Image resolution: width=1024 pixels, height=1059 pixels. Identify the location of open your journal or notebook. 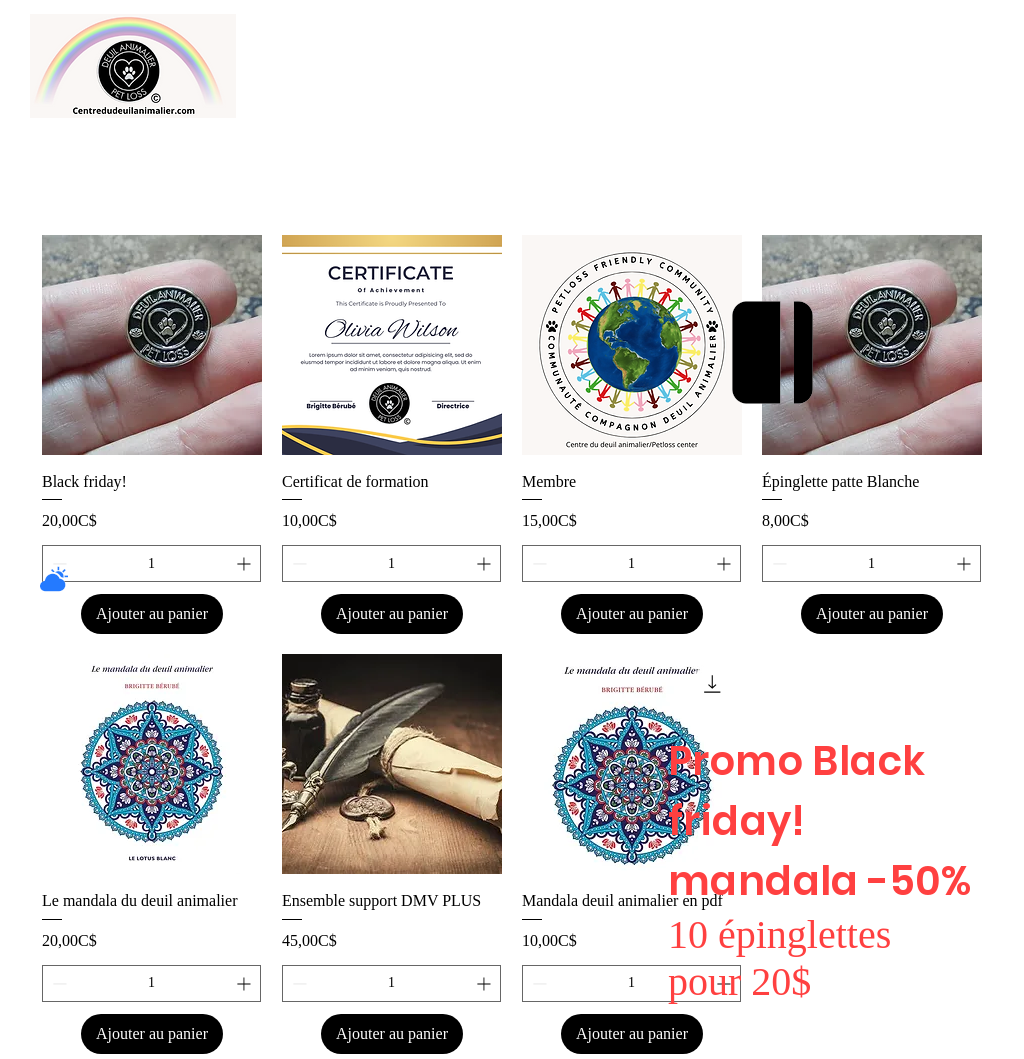
(772, 352).